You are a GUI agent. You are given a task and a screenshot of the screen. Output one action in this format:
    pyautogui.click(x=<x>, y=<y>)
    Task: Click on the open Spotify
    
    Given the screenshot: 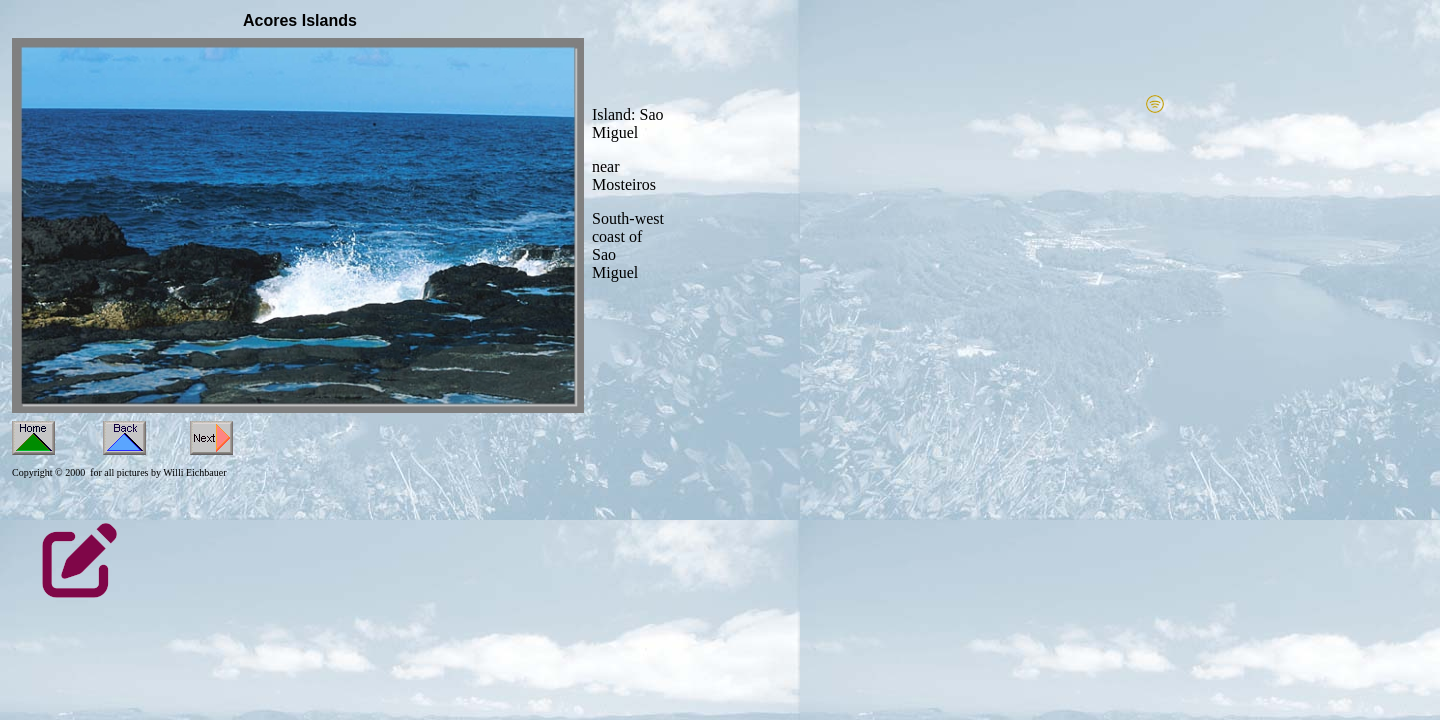 What is the action you would take?
    pyautogui.click(x=1155, y=104)
    